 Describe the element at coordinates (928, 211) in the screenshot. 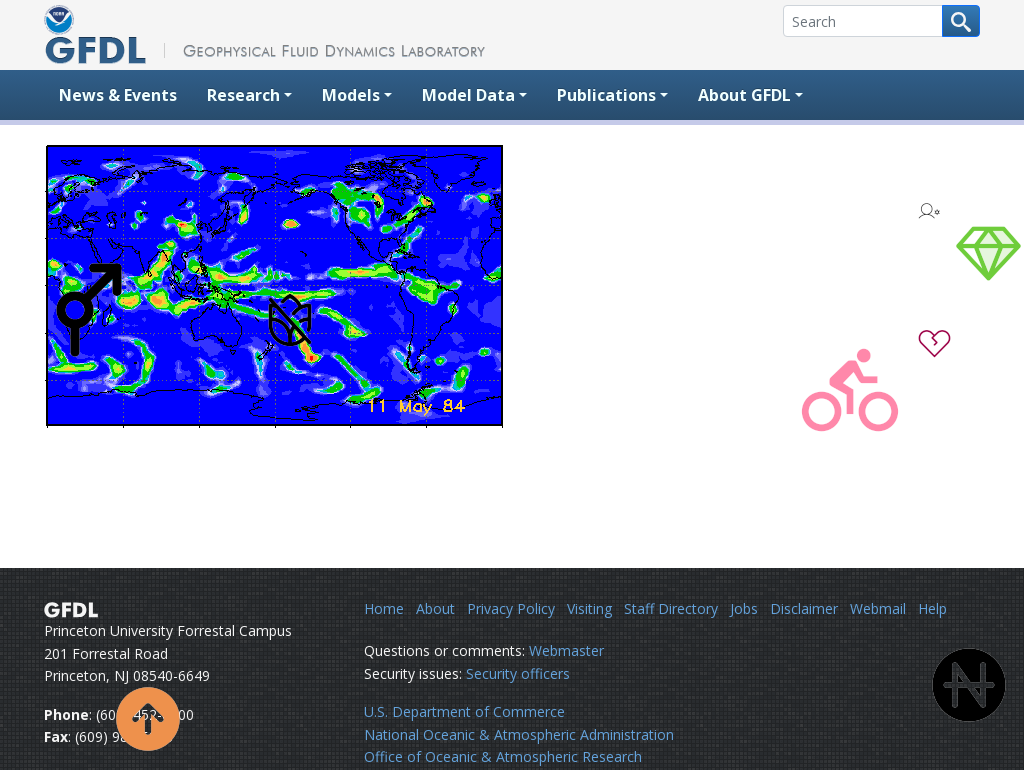

I see `access user settings` at that location.